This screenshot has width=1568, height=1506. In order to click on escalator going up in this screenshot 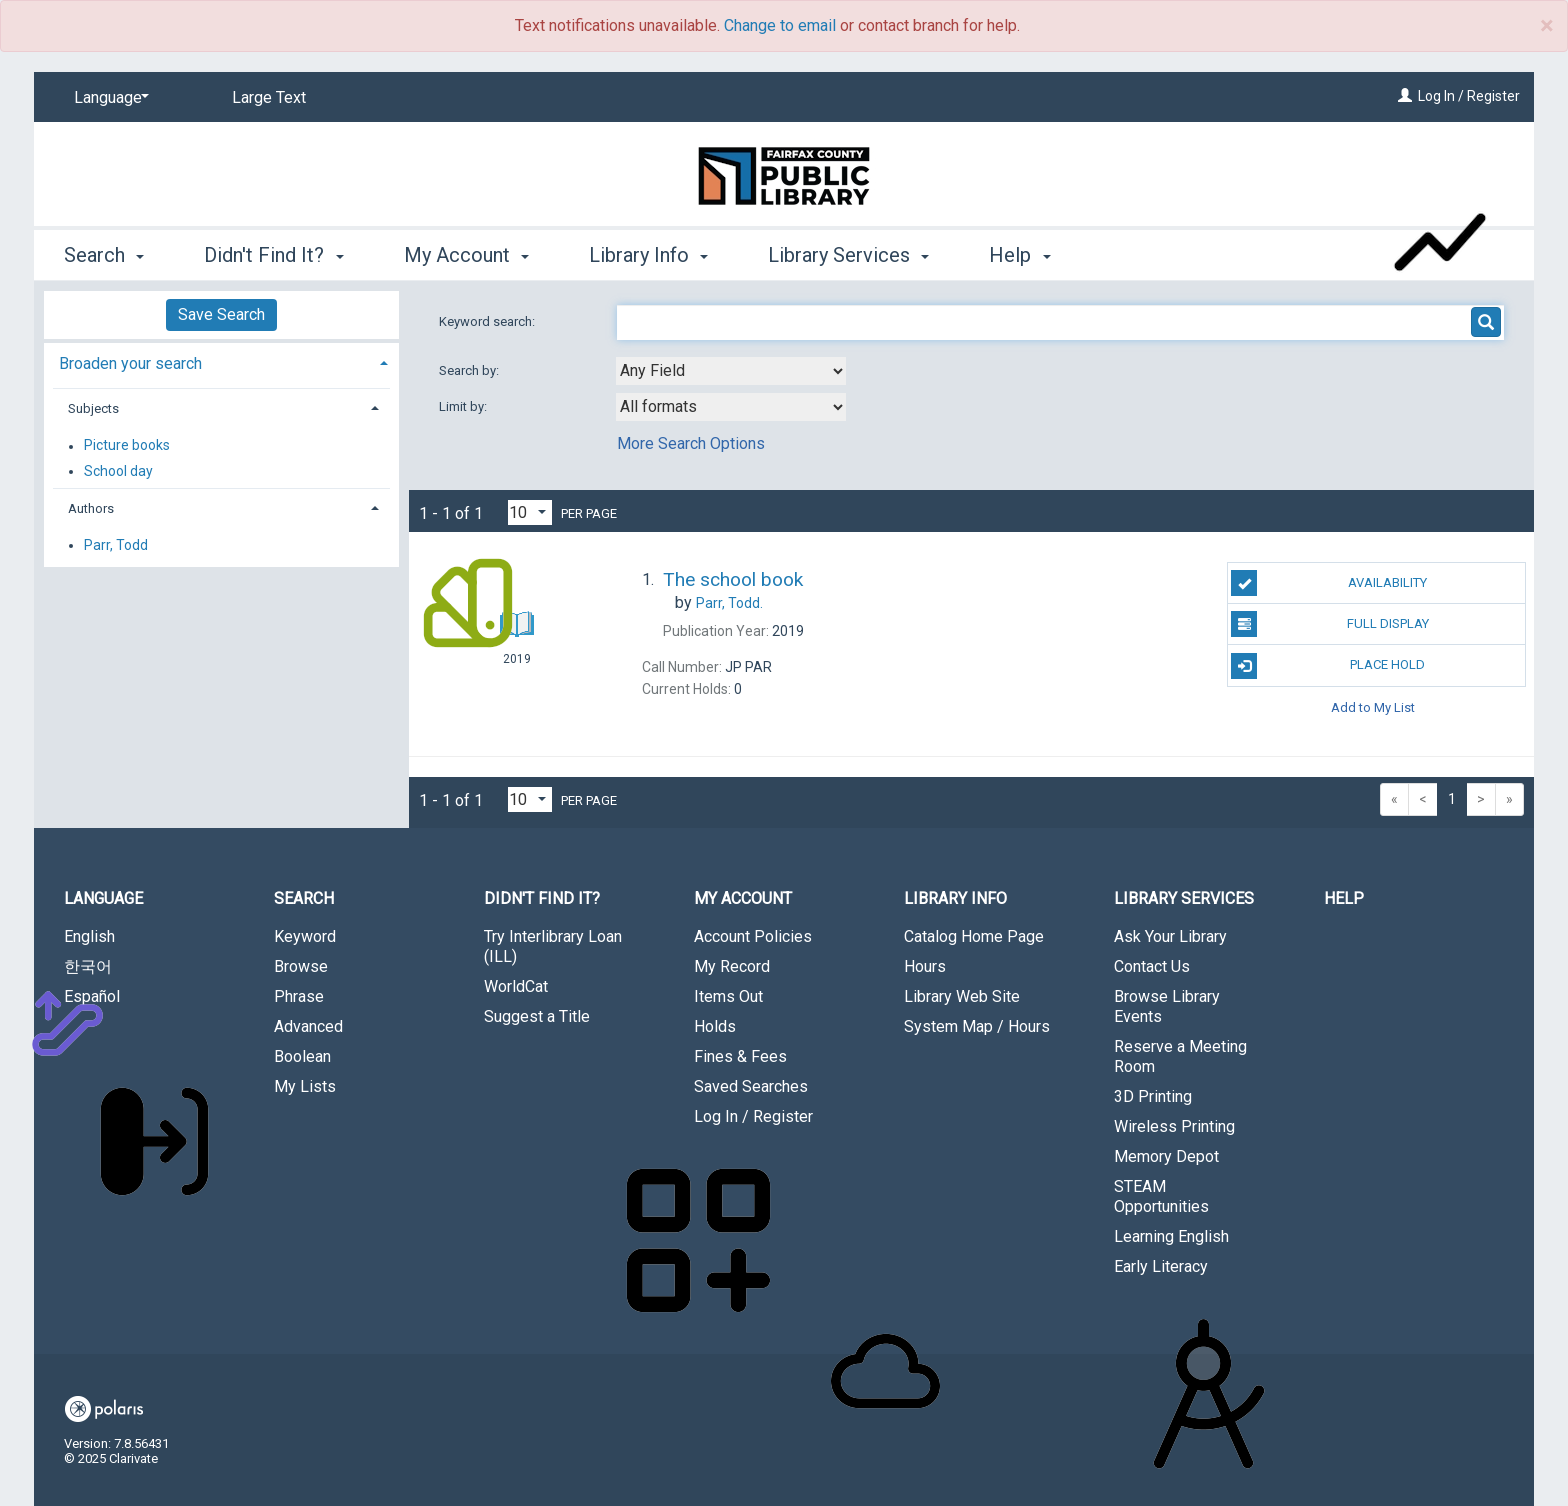, I will do `click(67, 1023)`.